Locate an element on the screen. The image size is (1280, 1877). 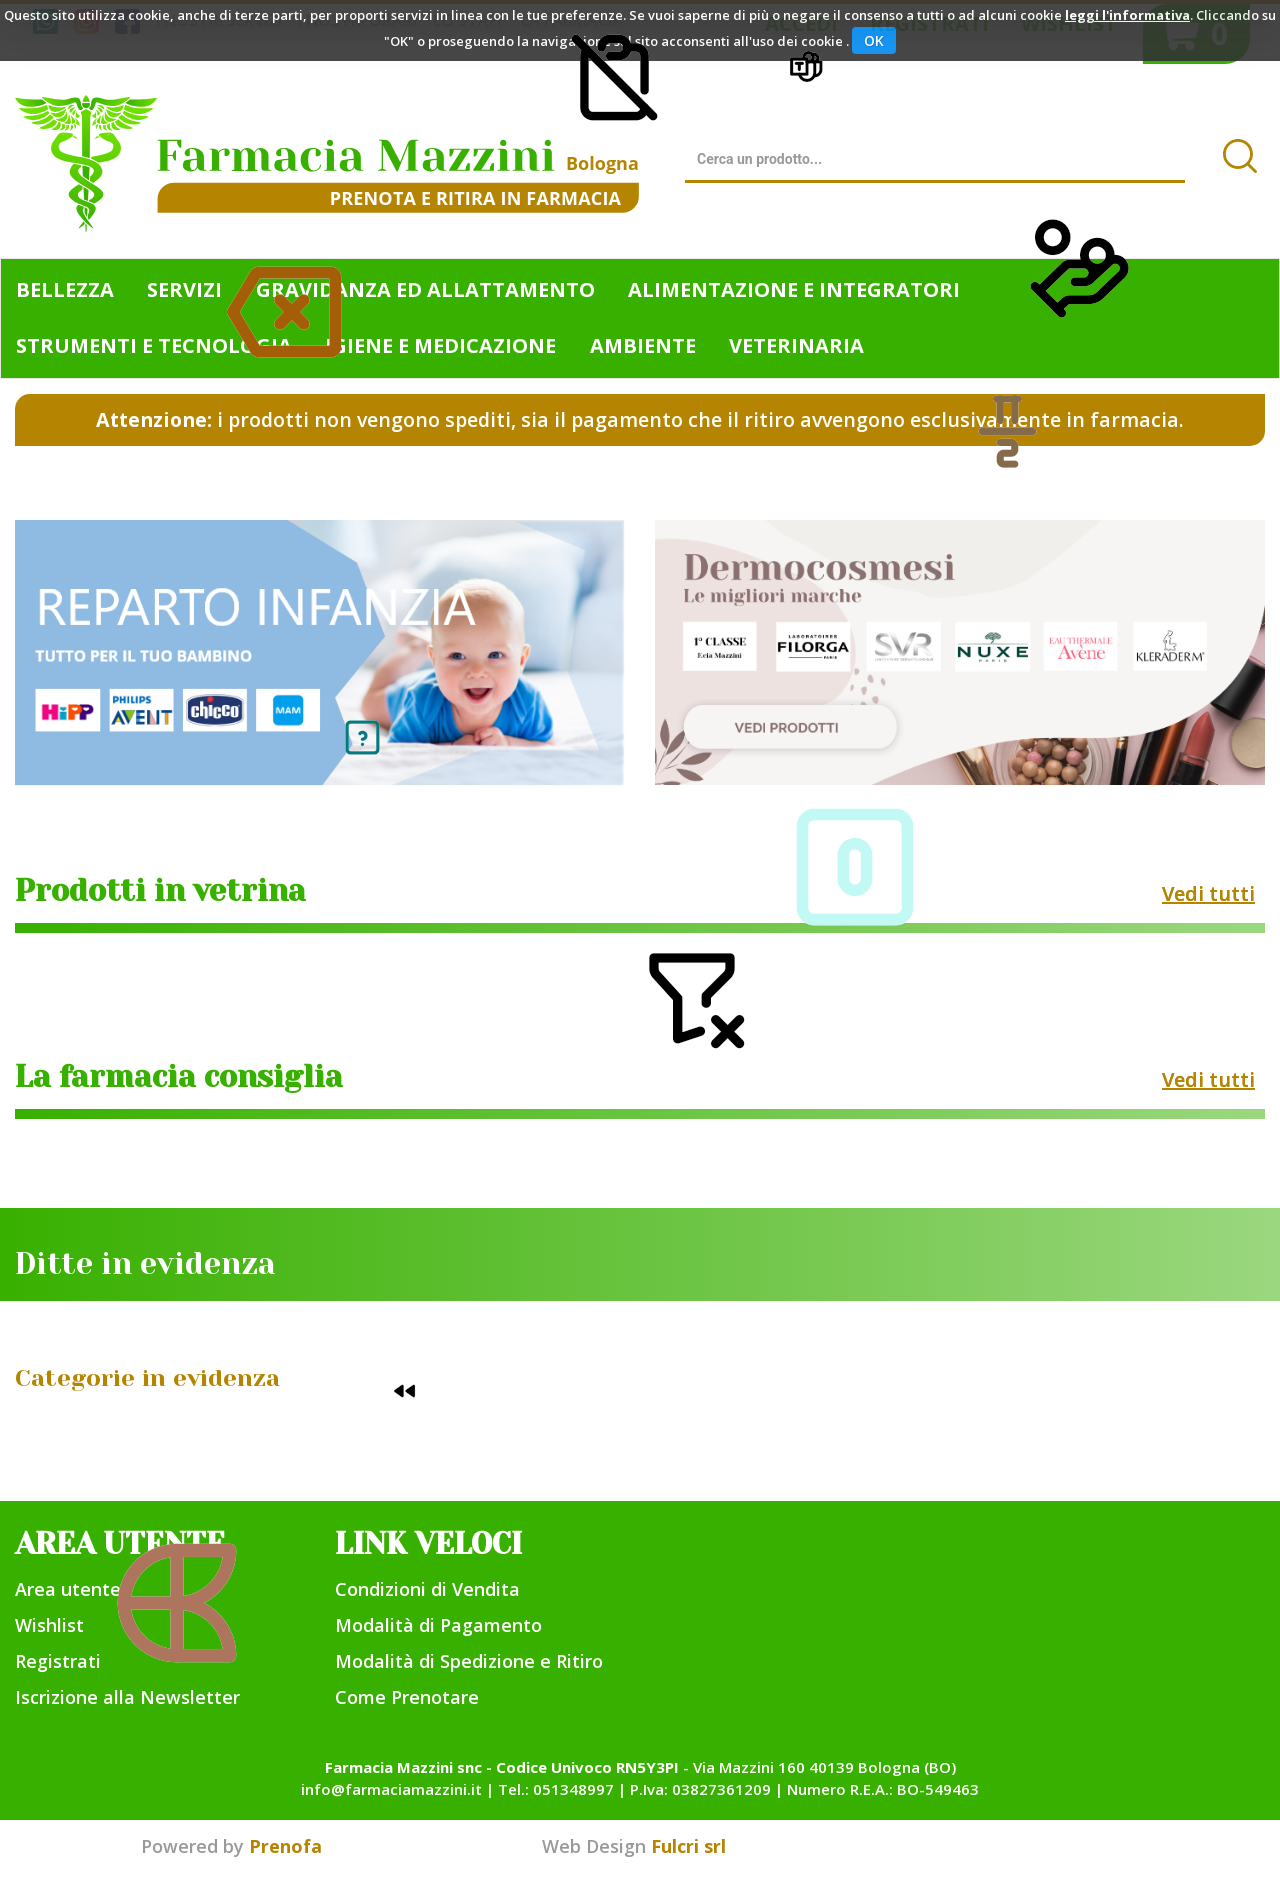
access help or support options is located at coordinates (362, 737).